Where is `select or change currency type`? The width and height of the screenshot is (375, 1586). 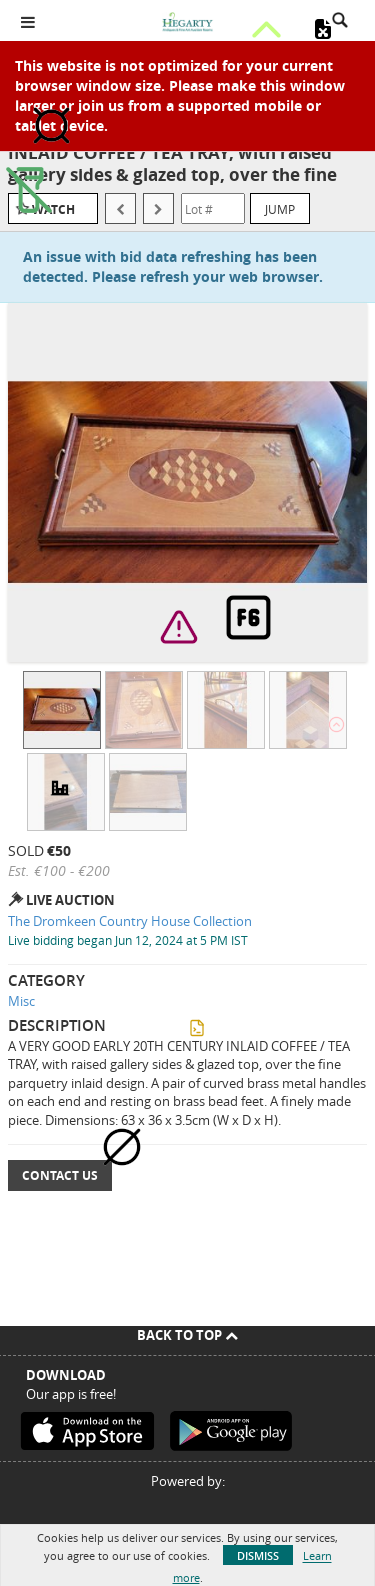
select or change currency type is located at coordinates (51, 125).